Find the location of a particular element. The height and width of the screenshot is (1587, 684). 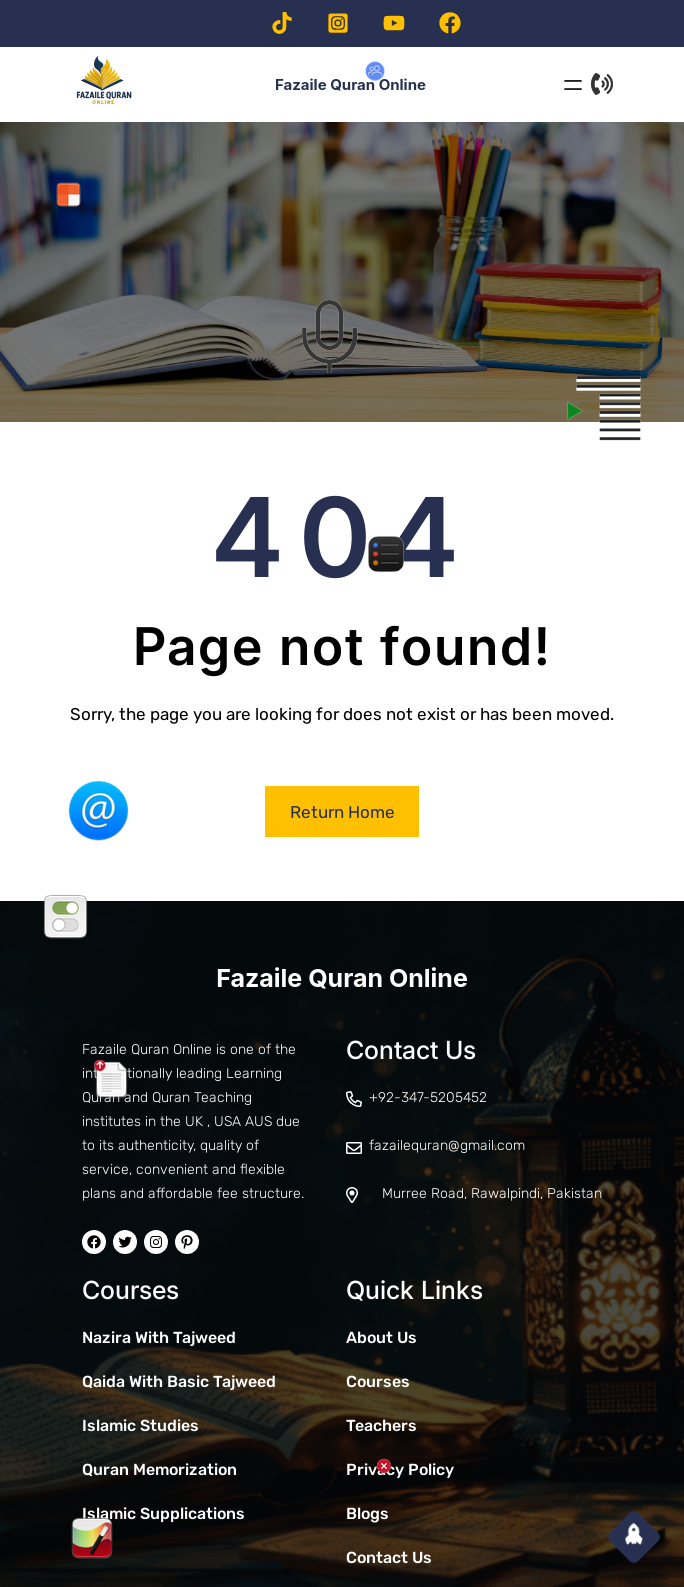

indicates shared or collaborative content is located at coordinates (375, 71).